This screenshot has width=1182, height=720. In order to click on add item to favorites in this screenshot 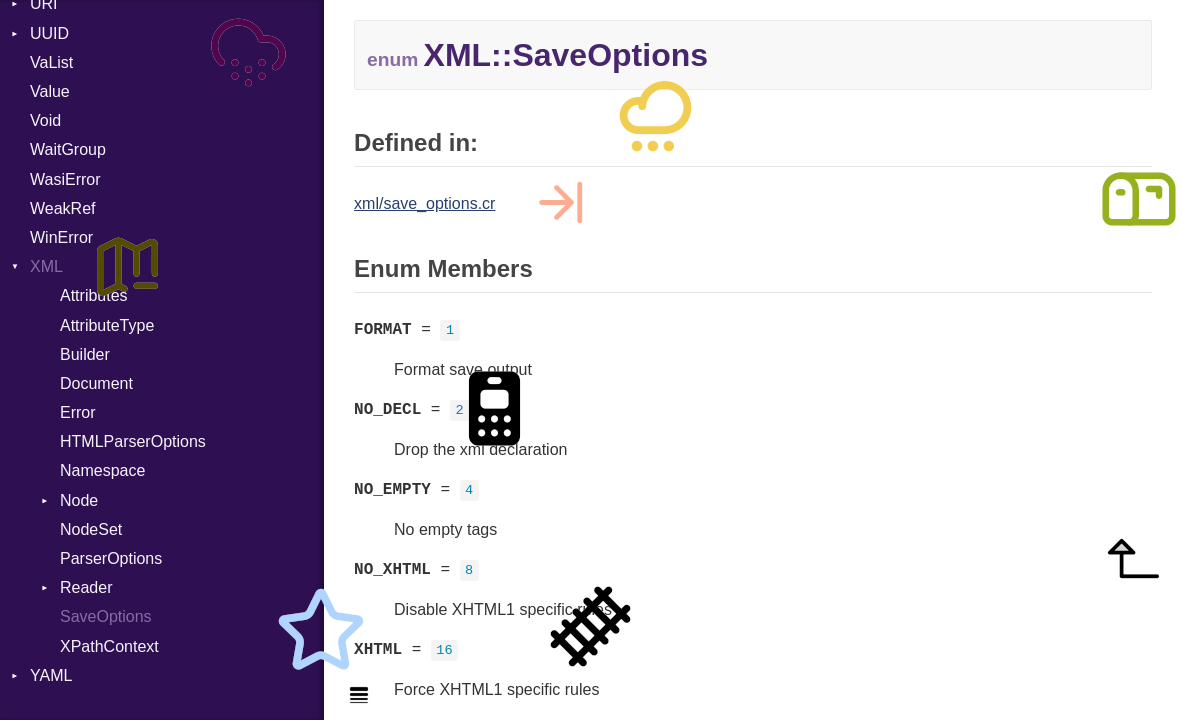, I will do `click(321, 631)`.